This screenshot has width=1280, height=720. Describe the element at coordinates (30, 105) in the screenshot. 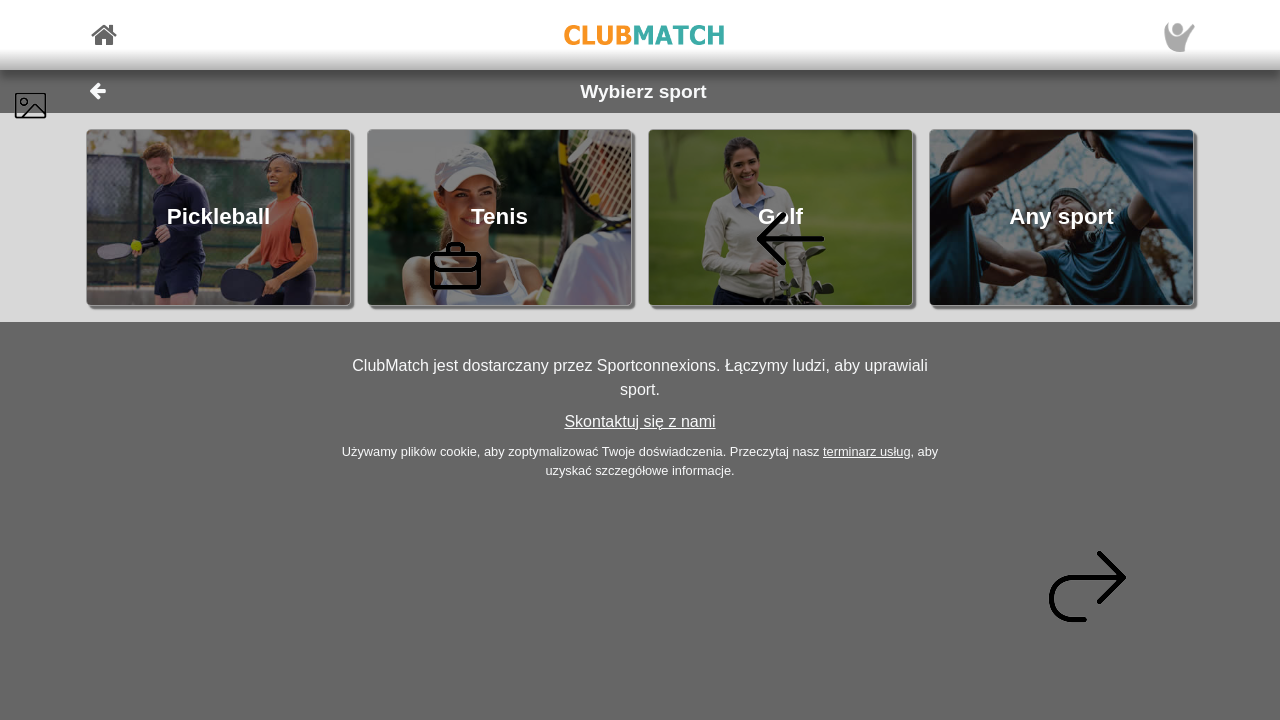

I see `view media file` at that location.